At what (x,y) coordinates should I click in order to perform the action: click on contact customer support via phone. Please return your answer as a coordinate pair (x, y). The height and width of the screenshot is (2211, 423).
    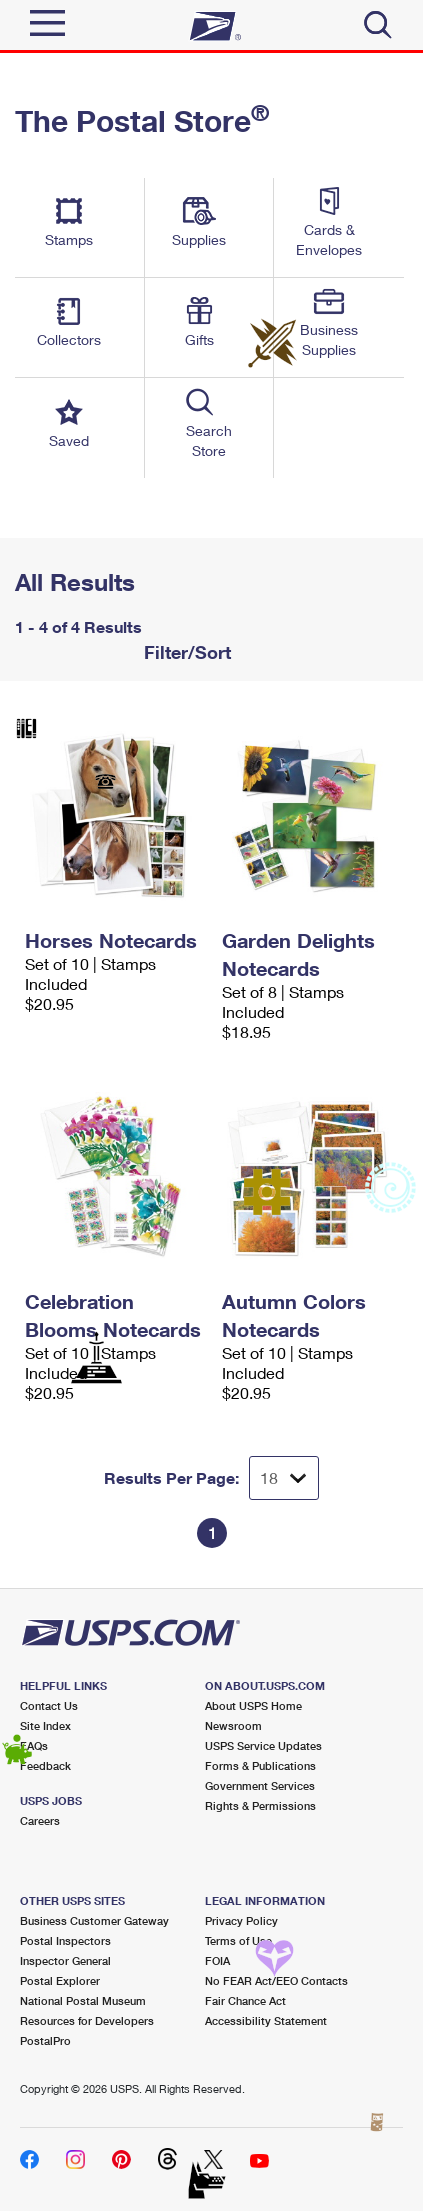
    Looking at the image, I should click on (105, 781).